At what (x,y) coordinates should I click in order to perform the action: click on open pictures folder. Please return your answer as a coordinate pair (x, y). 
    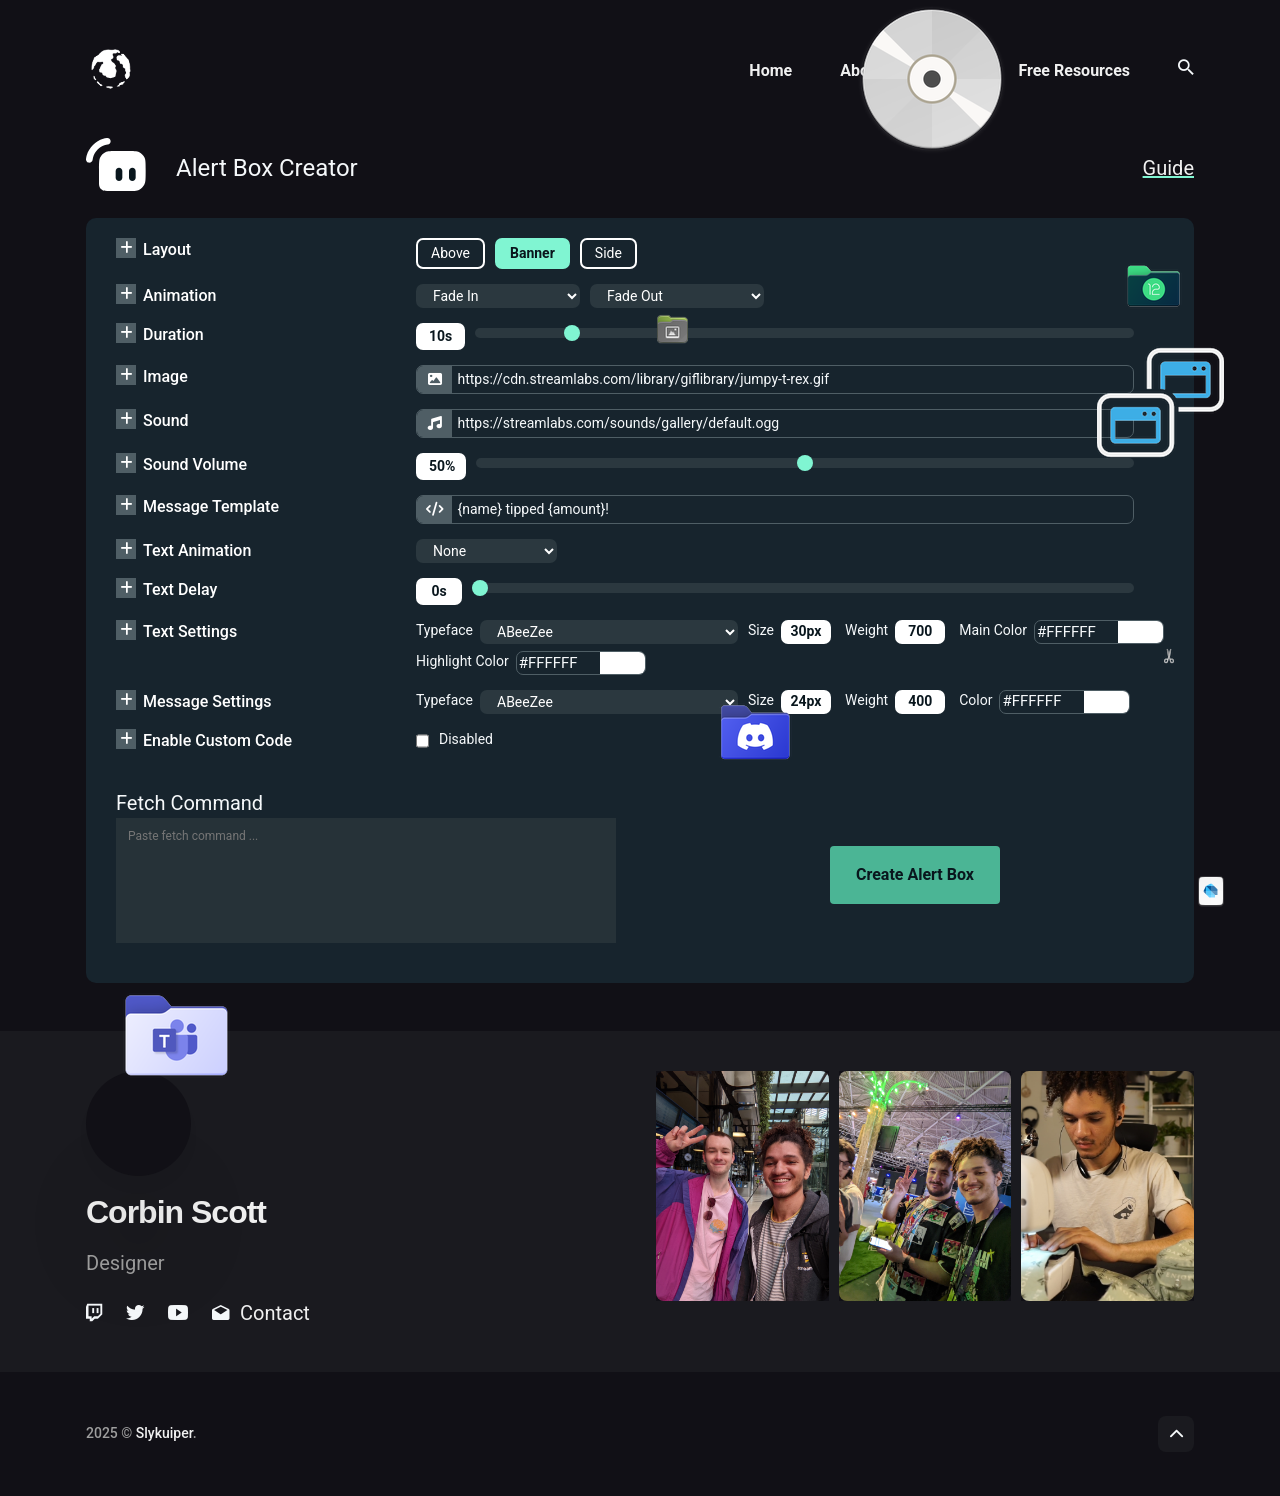
    Looking at the image, I should click on (672, 328).